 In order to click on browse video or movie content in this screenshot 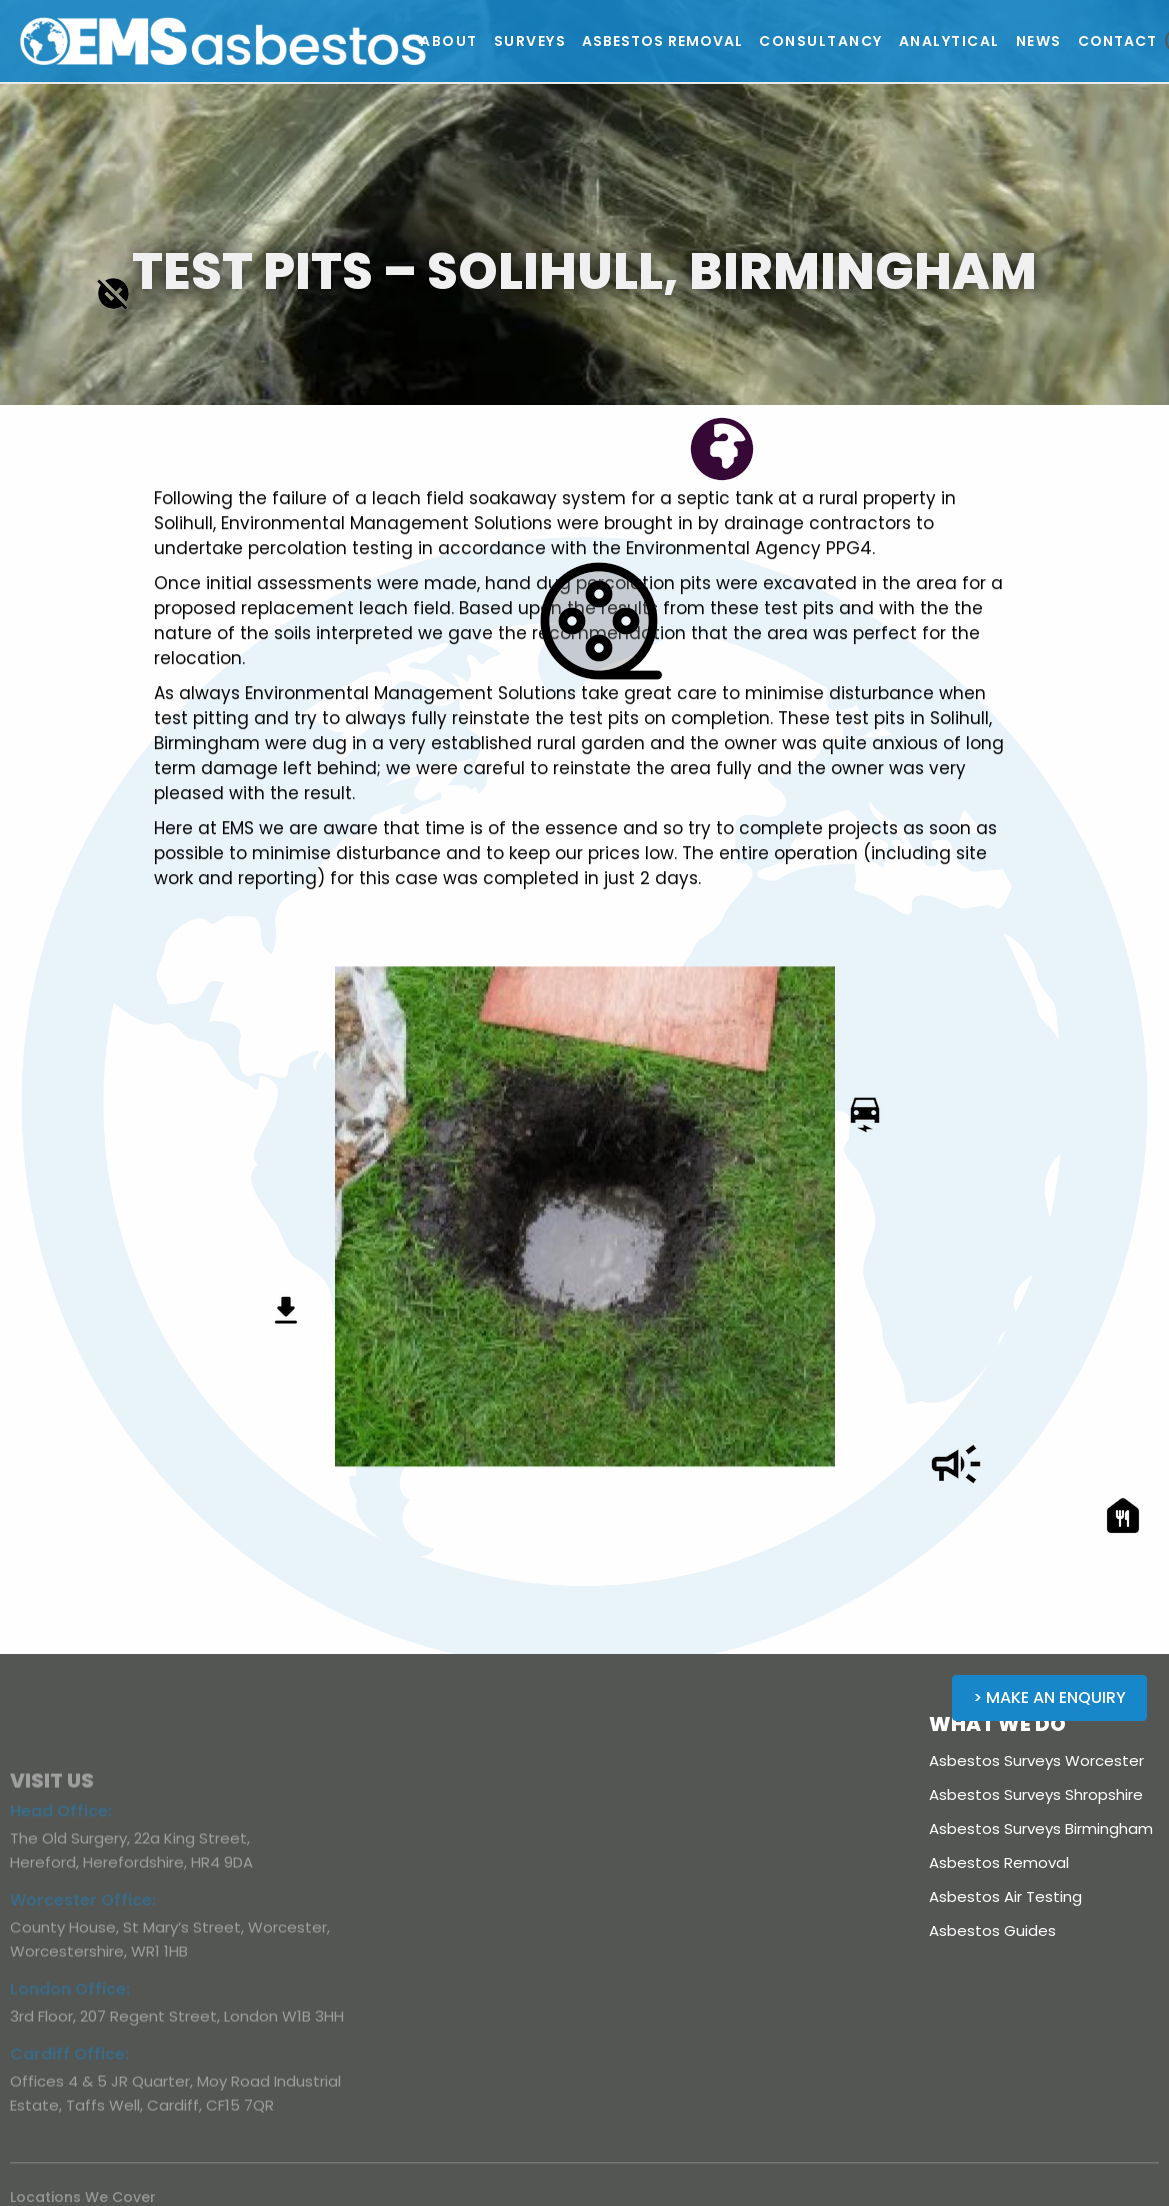, I will do `click(599, 621)`.